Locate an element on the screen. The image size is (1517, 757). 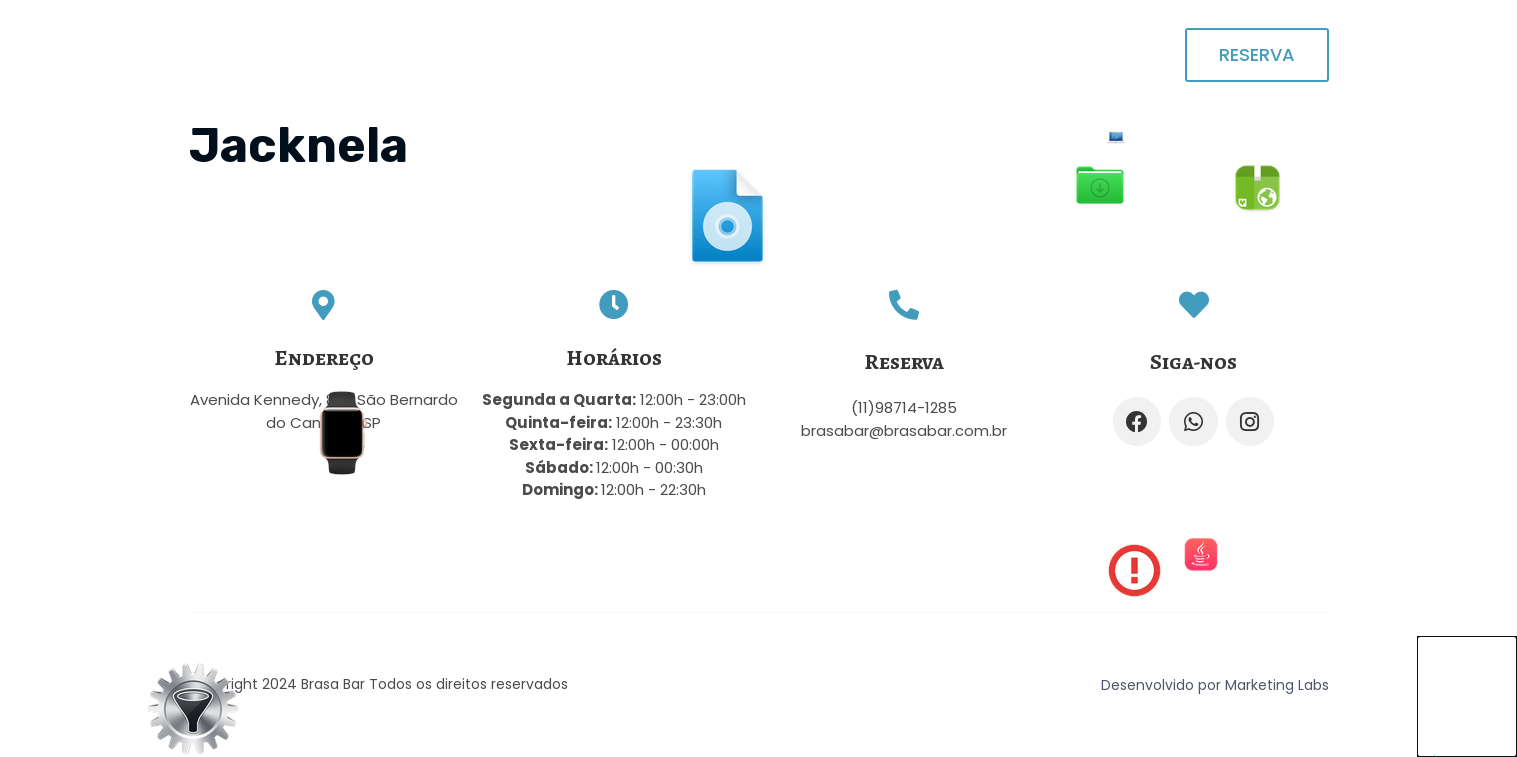
open downloads folder is located at coordinates (1100, 185).